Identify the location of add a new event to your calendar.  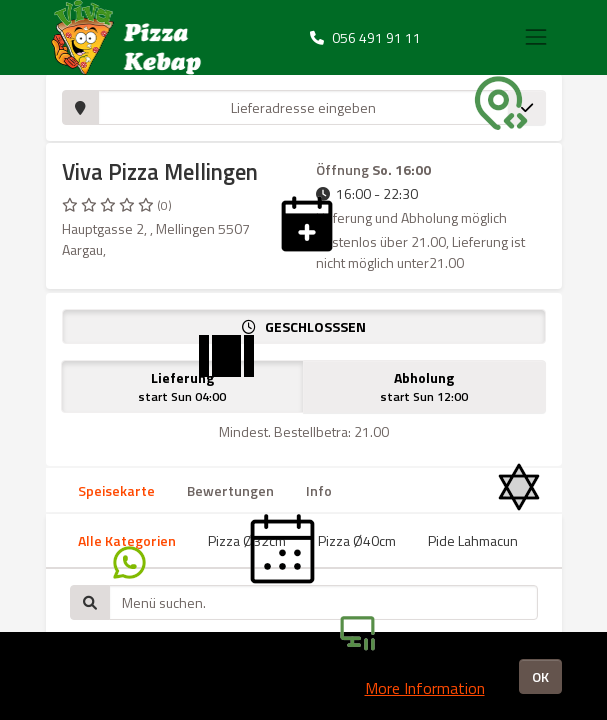
(307, 226).